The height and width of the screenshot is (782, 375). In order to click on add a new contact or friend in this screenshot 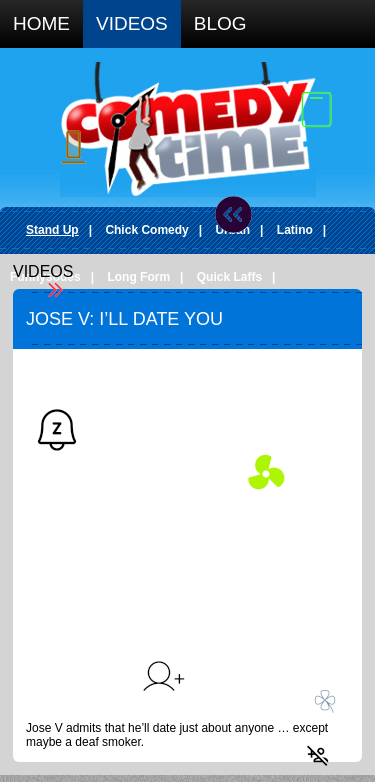, I will do `click(162, 677)`.